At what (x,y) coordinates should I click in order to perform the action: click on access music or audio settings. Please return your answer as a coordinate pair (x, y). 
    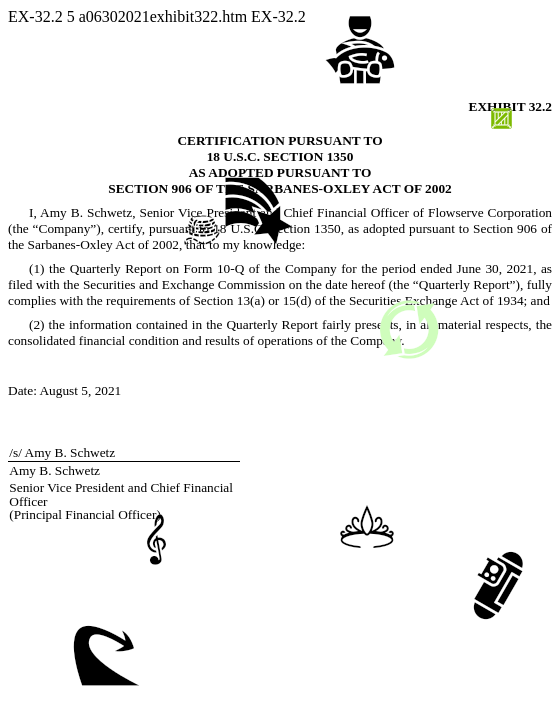
    Looking at the image, I should click on (156, 539).